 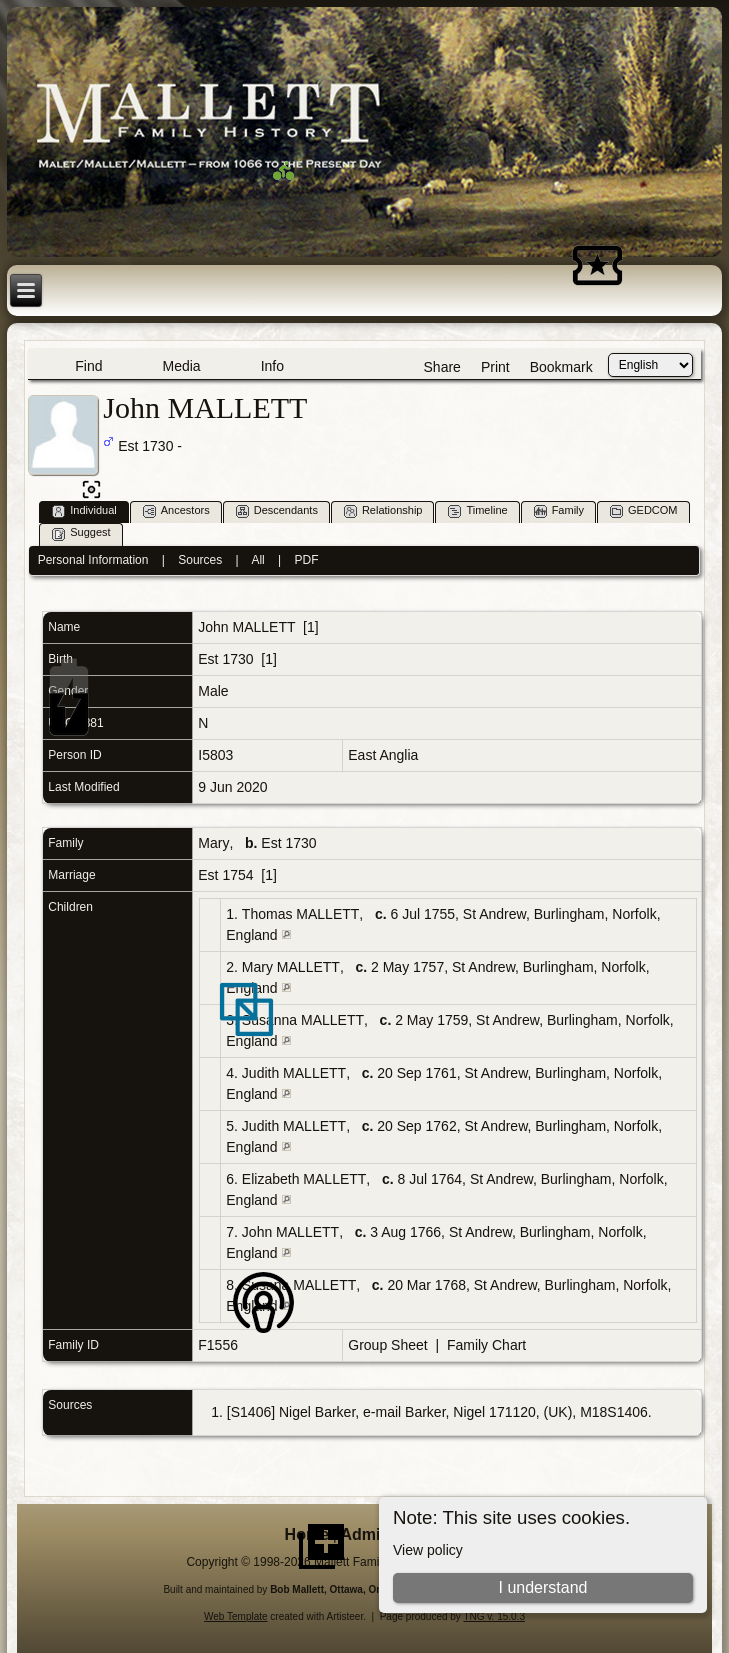 I want to click on indicates battery is charging at 60% capacity, so click(x=69, y=697).